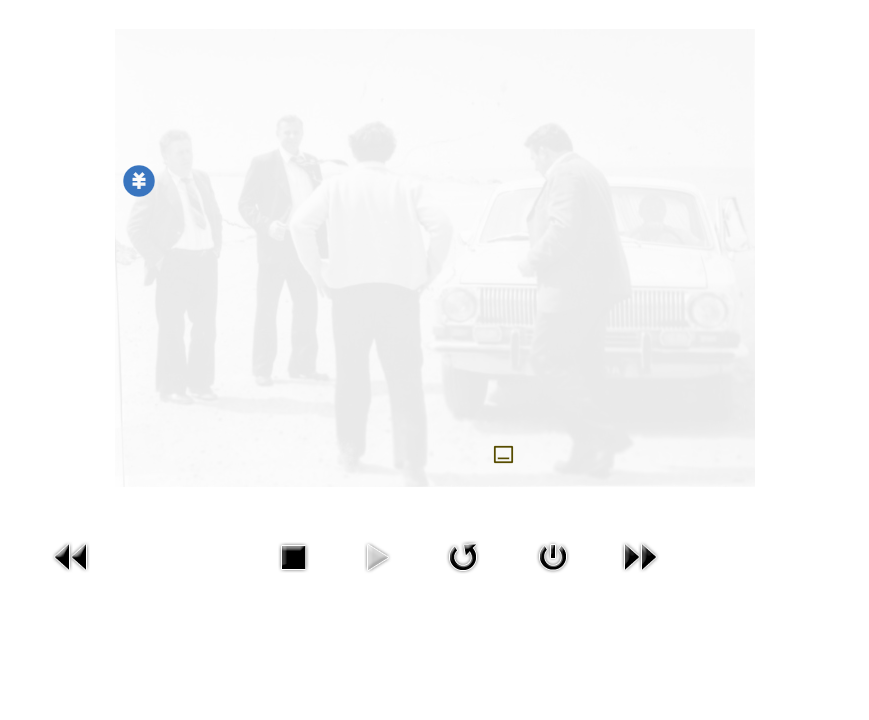 The height and width of the screenshot is (720, 869). What do you see at coordinates (503, 454) in the screenshot?
I see `switch to bottom panel layout` at bounding box center [503, 454].